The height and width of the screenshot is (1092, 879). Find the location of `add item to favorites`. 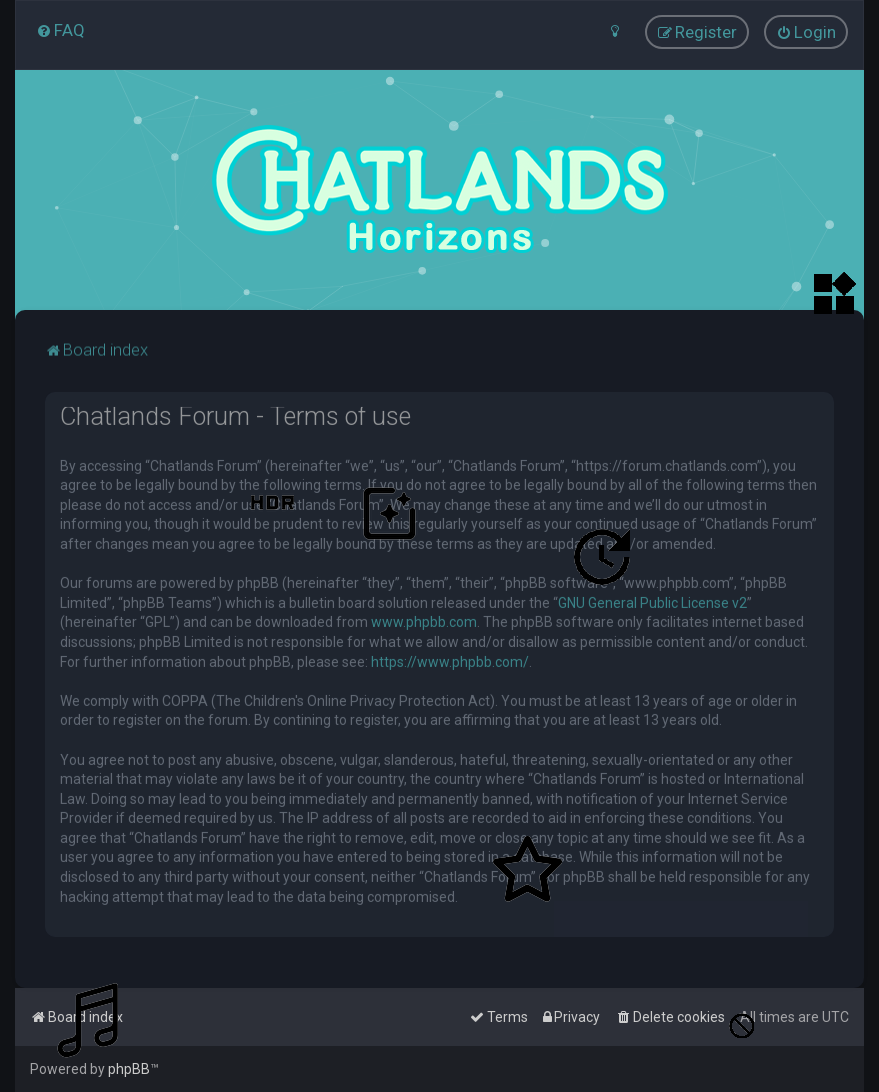

add item to favorites is located at coordinates (527, 870).